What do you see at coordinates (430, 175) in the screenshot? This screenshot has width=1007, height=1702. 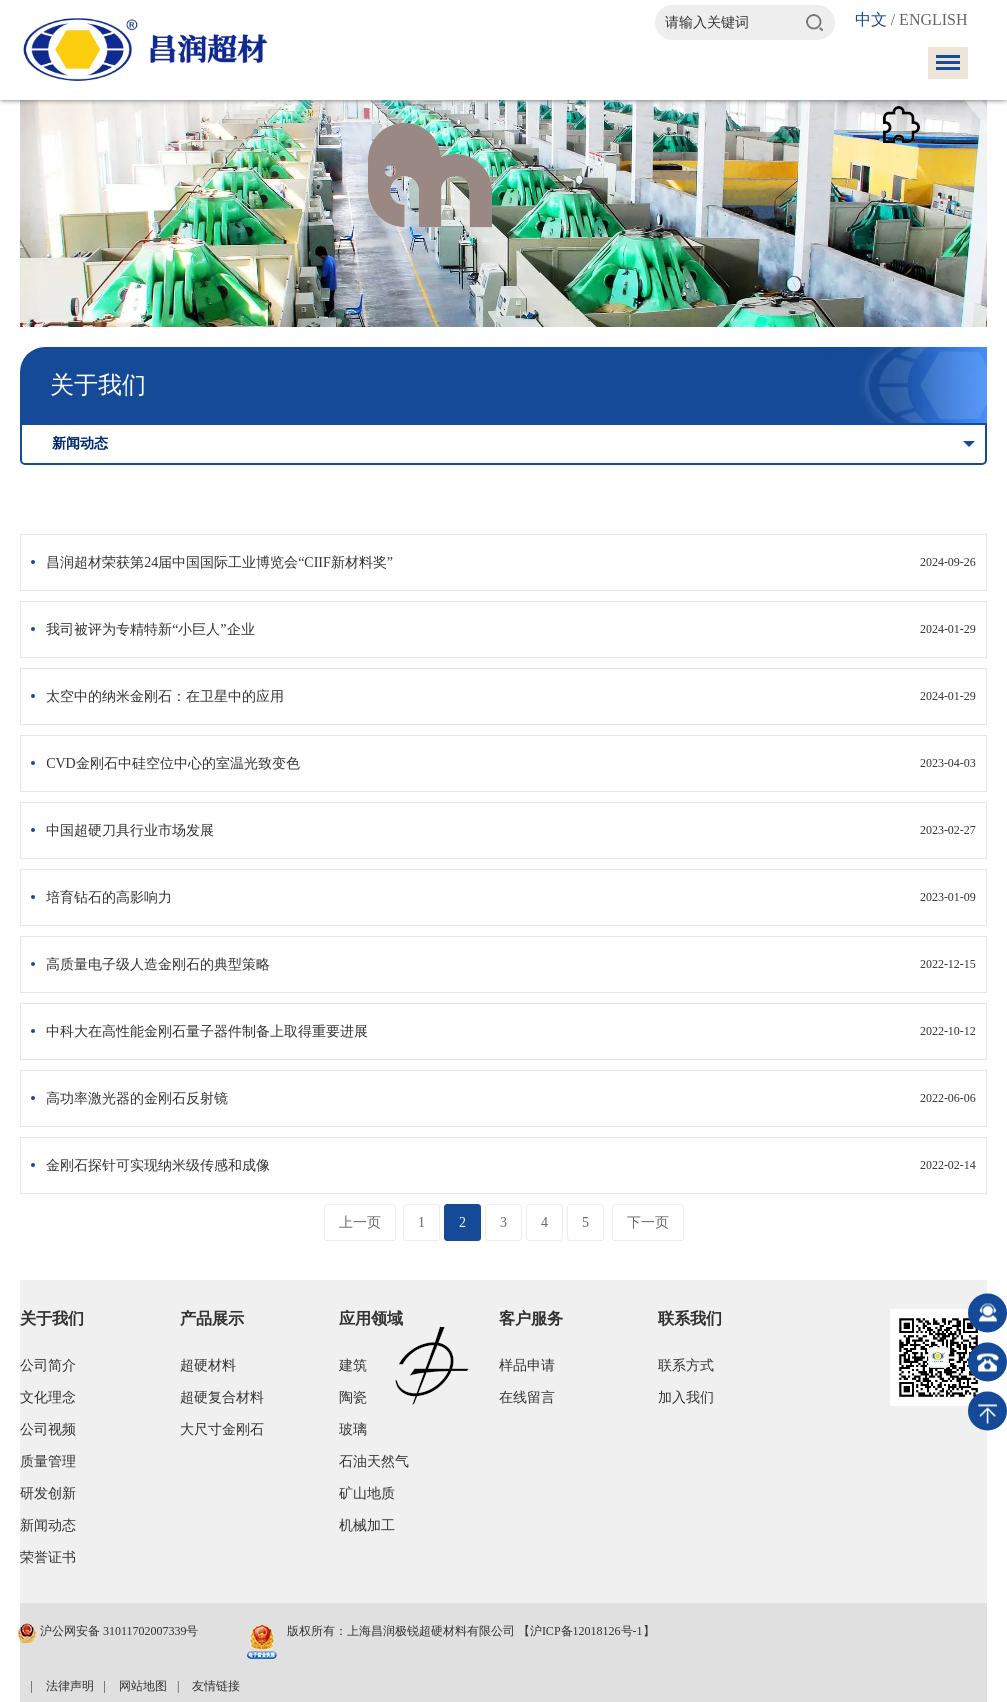 I see `migadu email hosting service logo` at bounding box center [430, 175].